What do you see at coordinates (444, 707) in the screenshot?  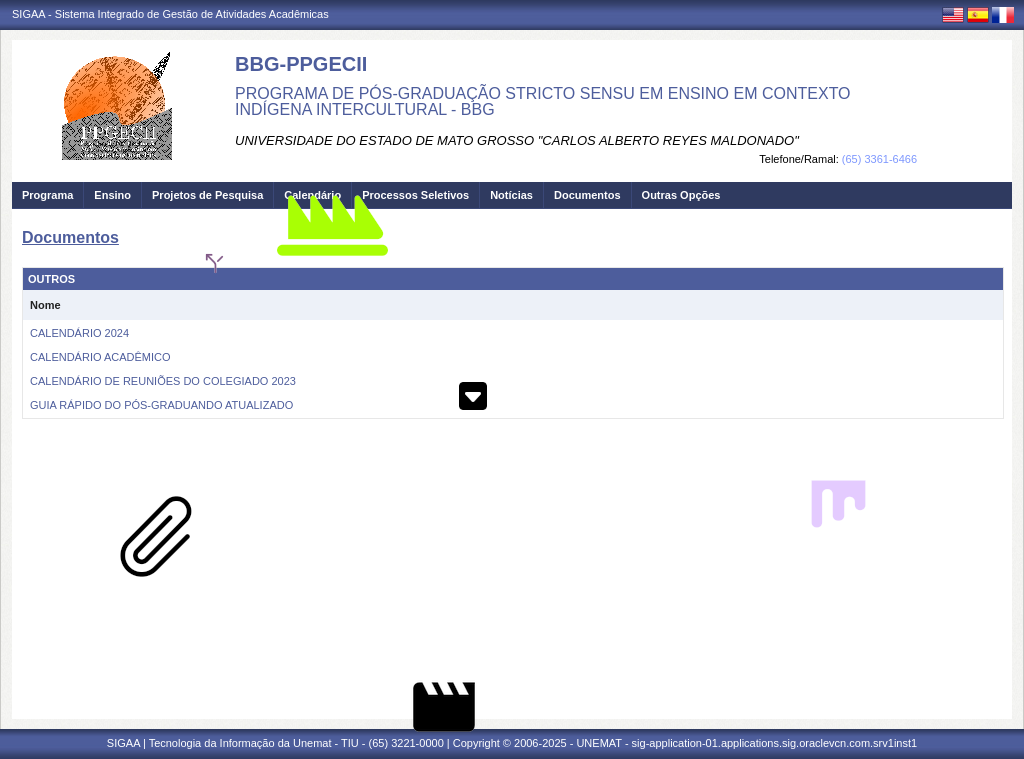 I see `create a new video or movie project` at bounding box center [444, 707].